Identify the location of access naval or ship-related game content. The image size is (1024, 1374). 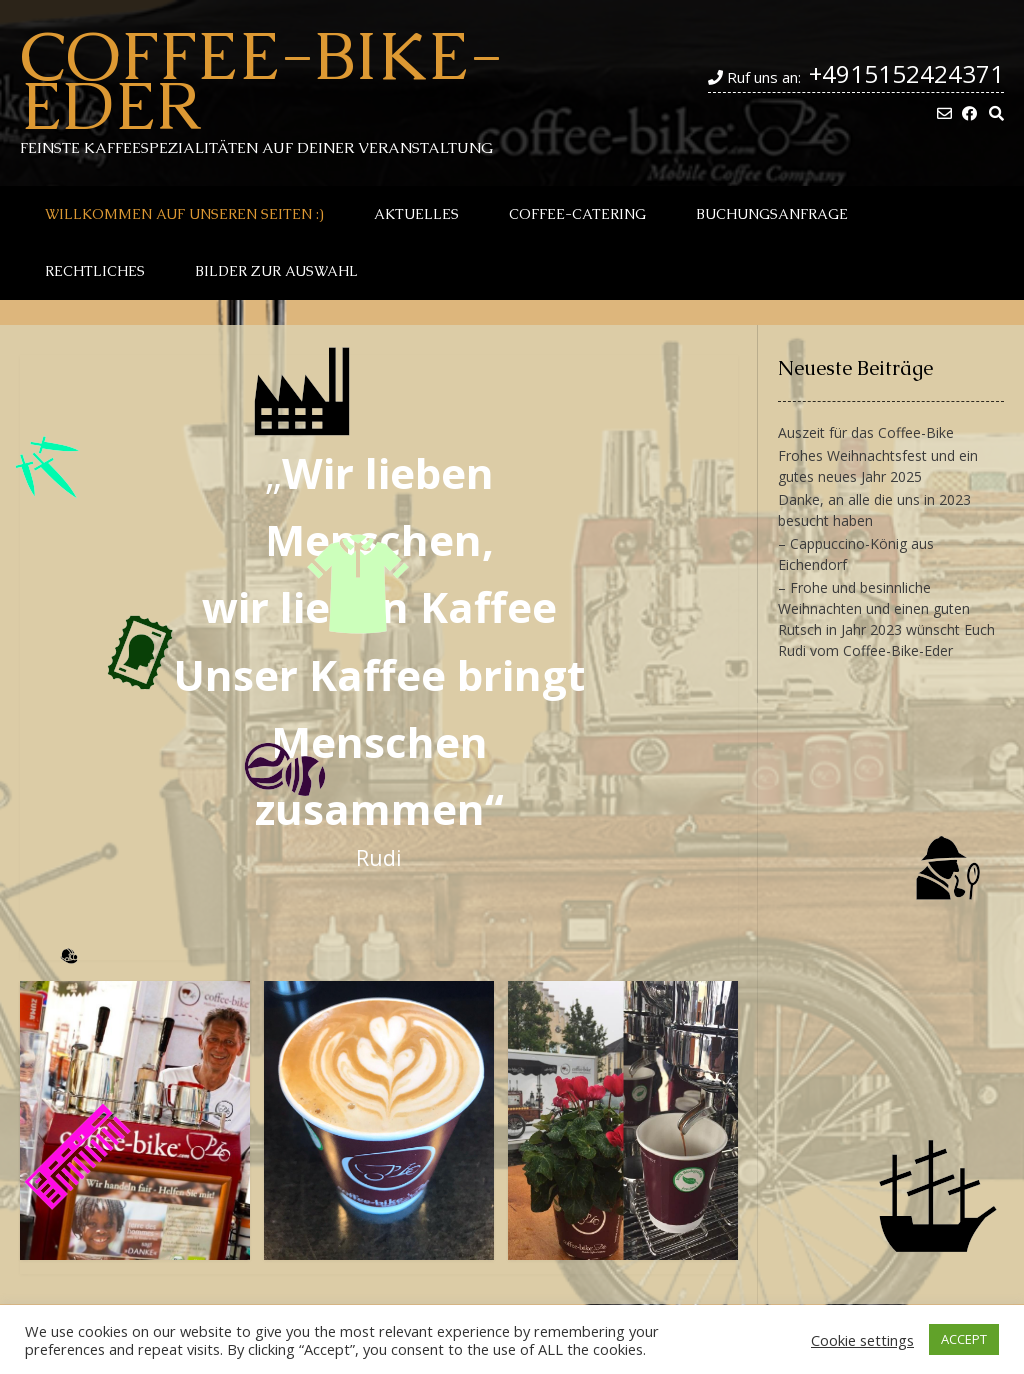
(937, 1199).